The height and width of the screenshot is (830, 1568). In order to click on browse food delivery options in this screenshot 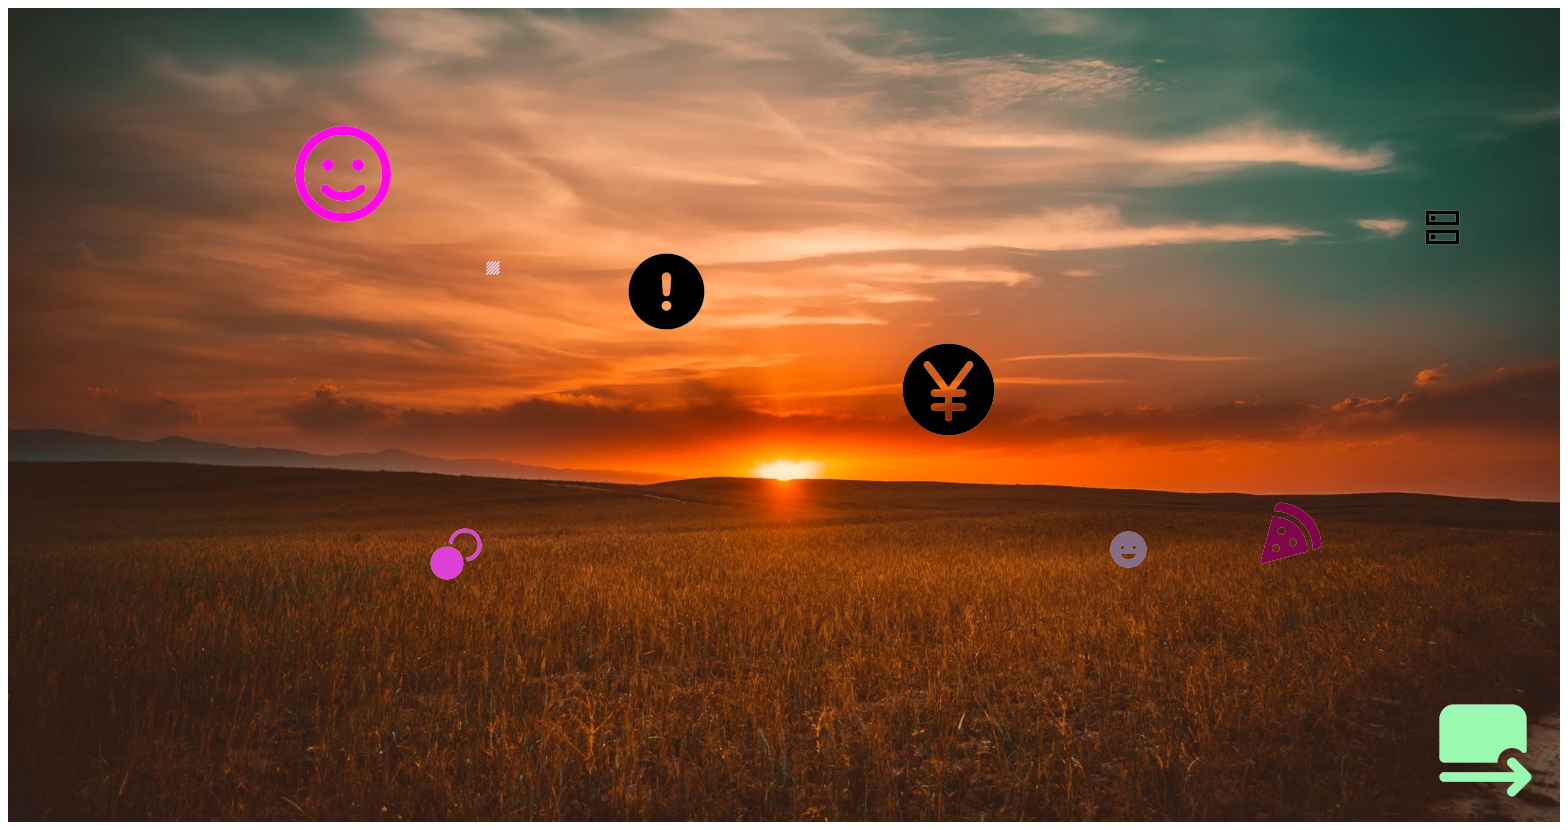, I will do `click(1291, 533)`.